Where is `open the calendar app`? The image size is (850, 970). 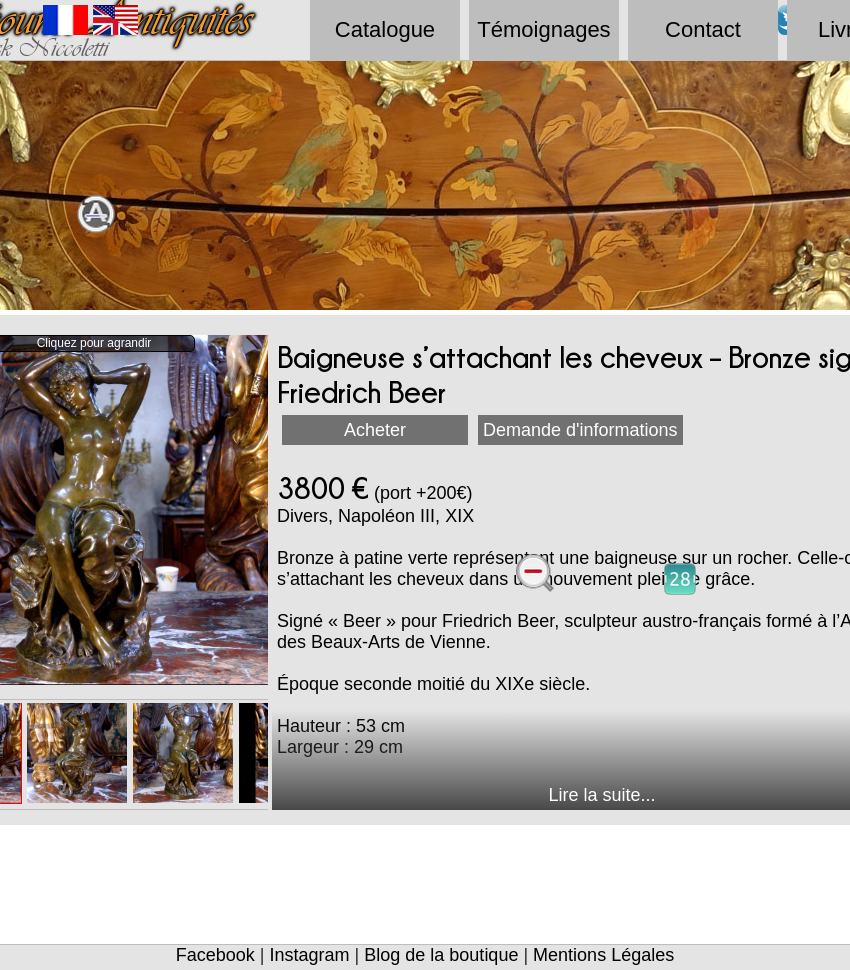
open the calendar app is located at coordinates (680, 579).